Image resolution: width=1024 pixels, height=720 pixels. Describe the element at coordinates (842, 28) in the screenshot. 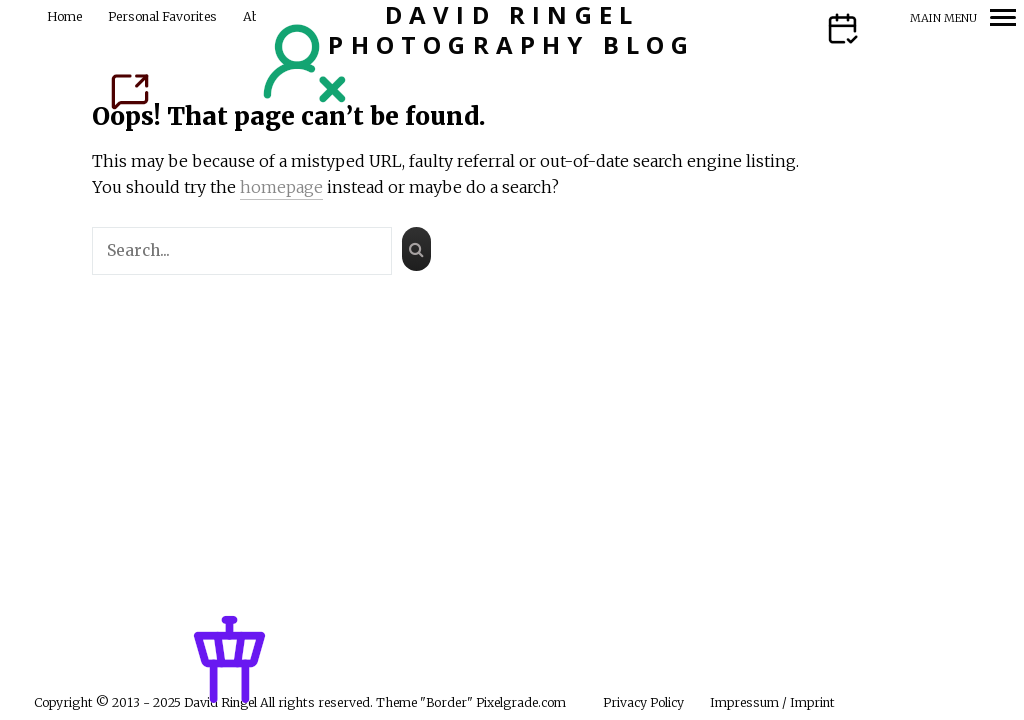

I see `confirm or complete a scheduled event` at that location.